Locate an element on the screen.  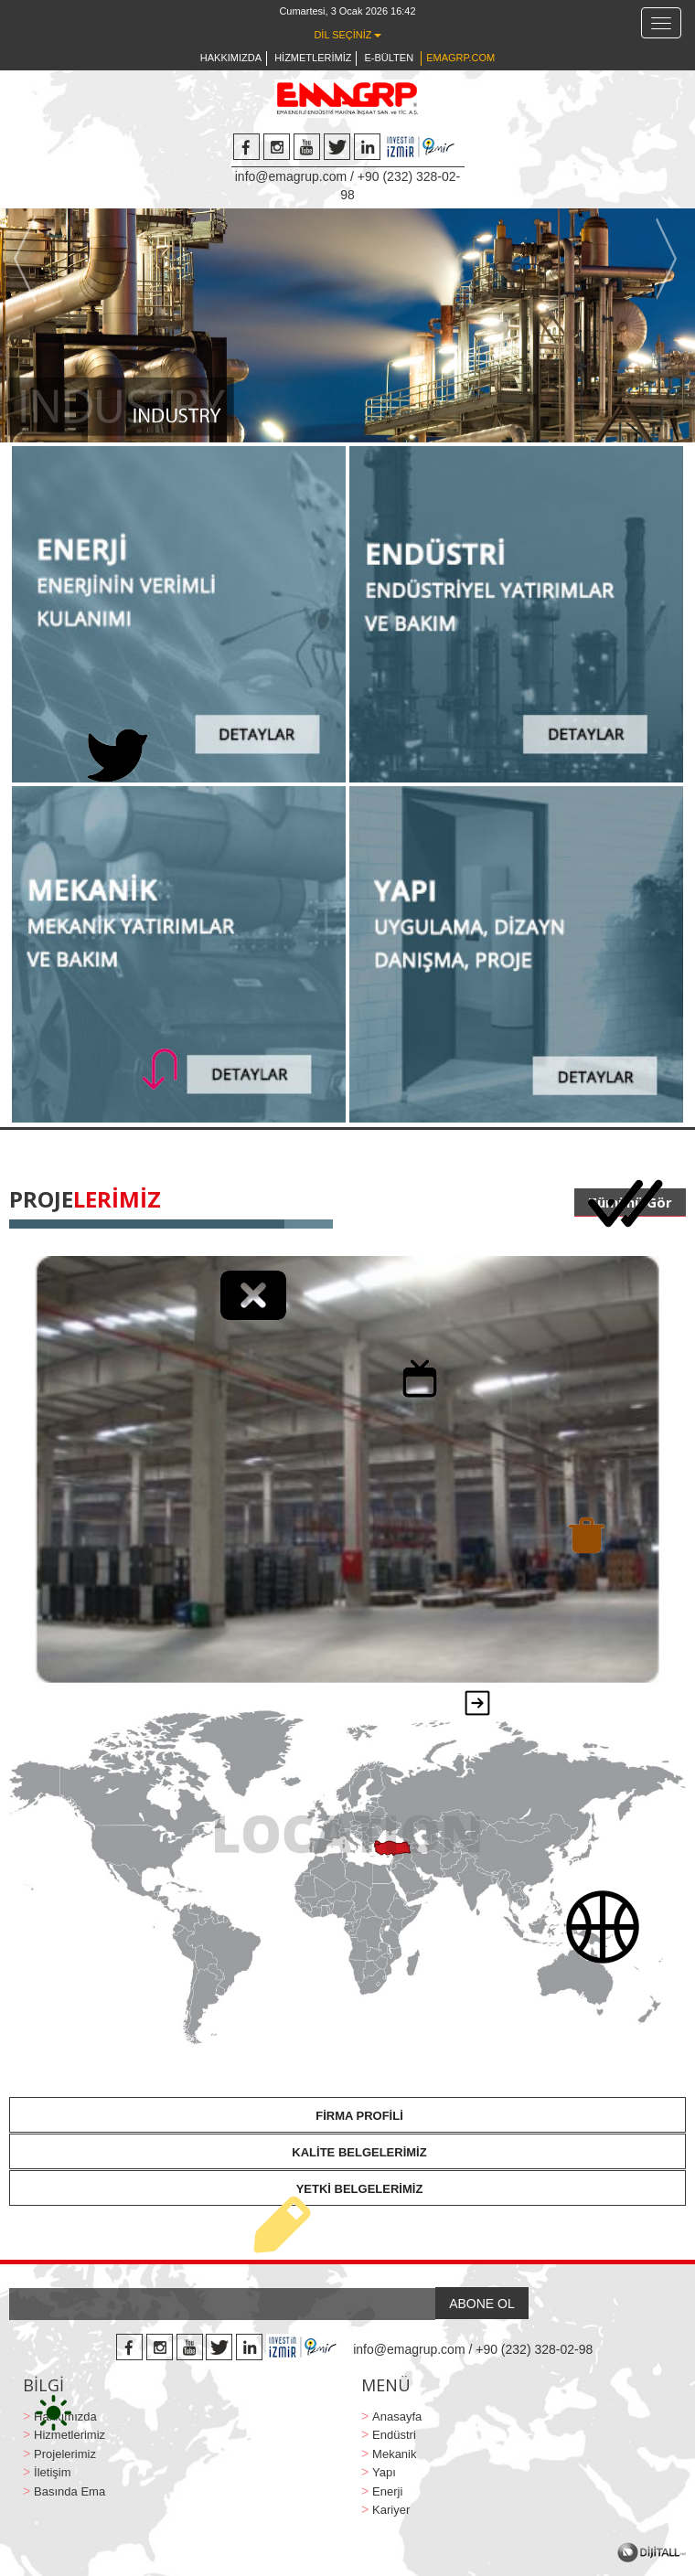
access sports or basketball-related content is located at coordinates (603, 1927).